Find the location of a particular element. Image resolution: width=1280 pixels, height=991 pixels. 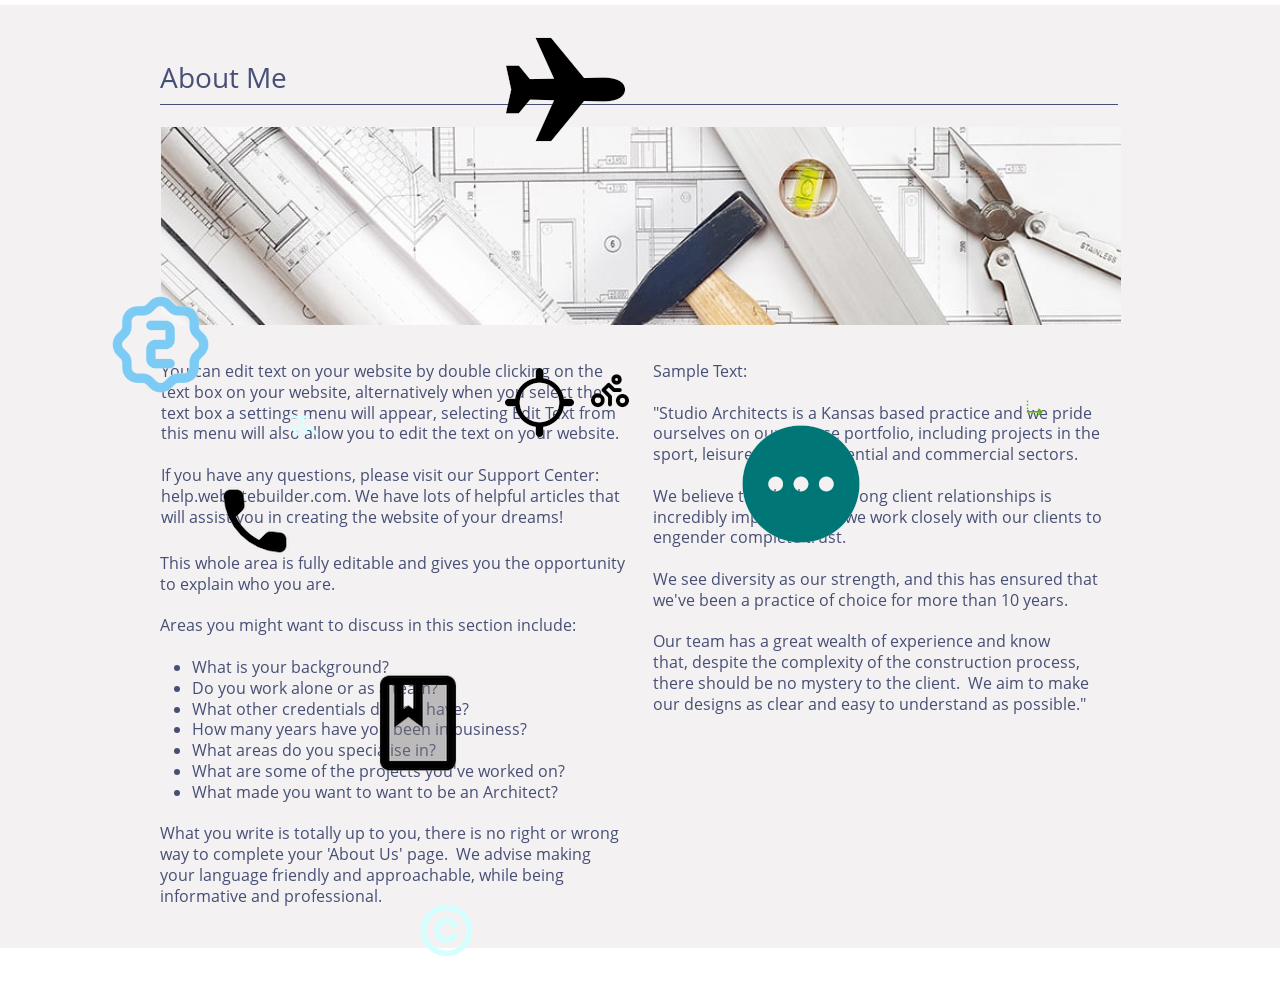

set or view the x-axis in a chart or graph is located at coordinates (1034, 407).